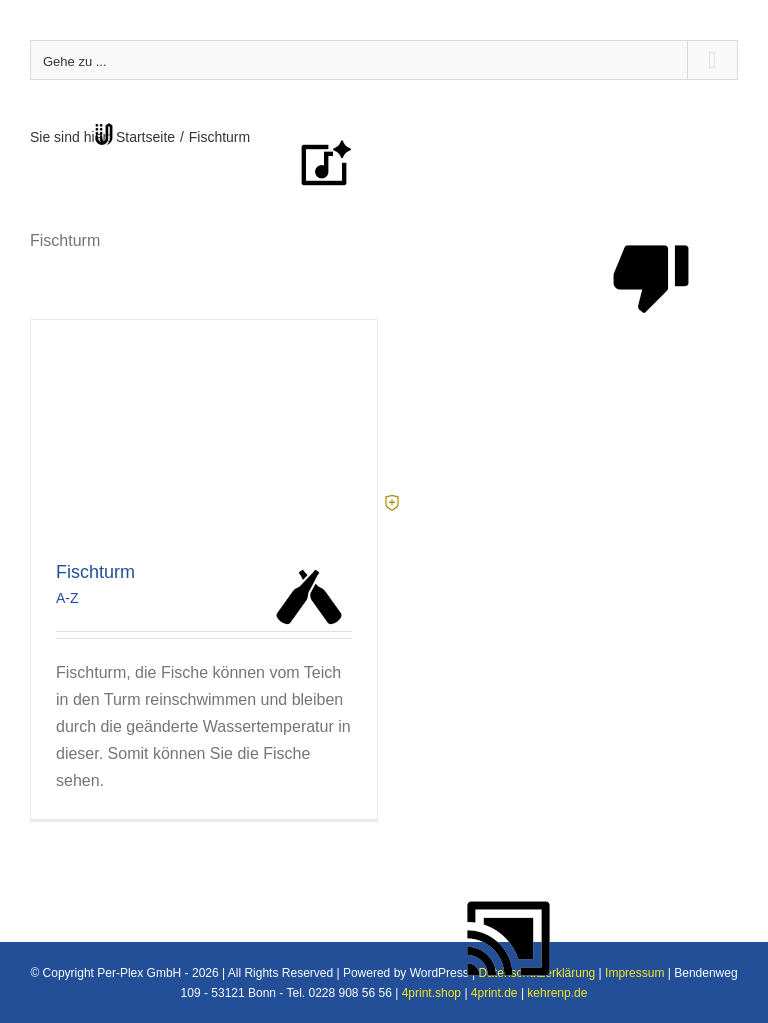  Describe the element at coordinates (651, 276) in the screenshot. I see `dislike or downvote content` at that location.